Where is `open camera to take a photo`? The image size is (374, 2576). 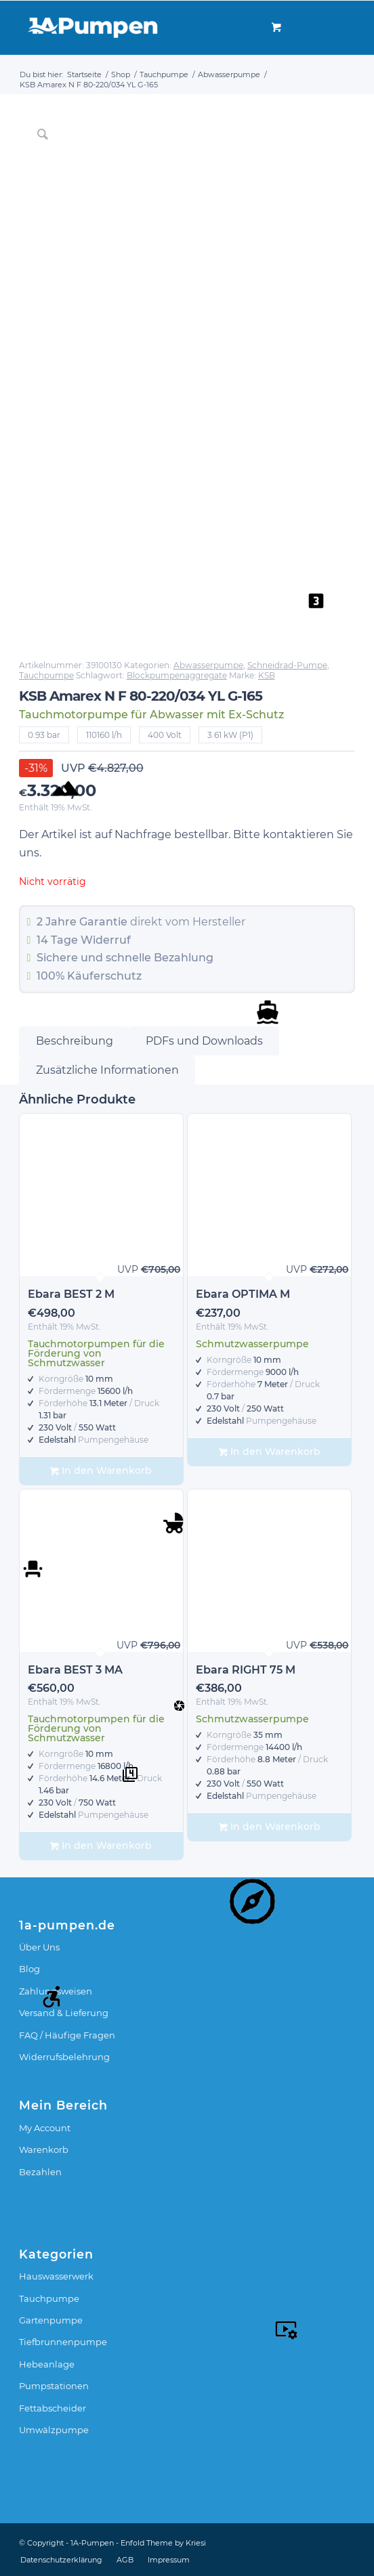
open camera to take a photo is located at coordinates (179, 1705).